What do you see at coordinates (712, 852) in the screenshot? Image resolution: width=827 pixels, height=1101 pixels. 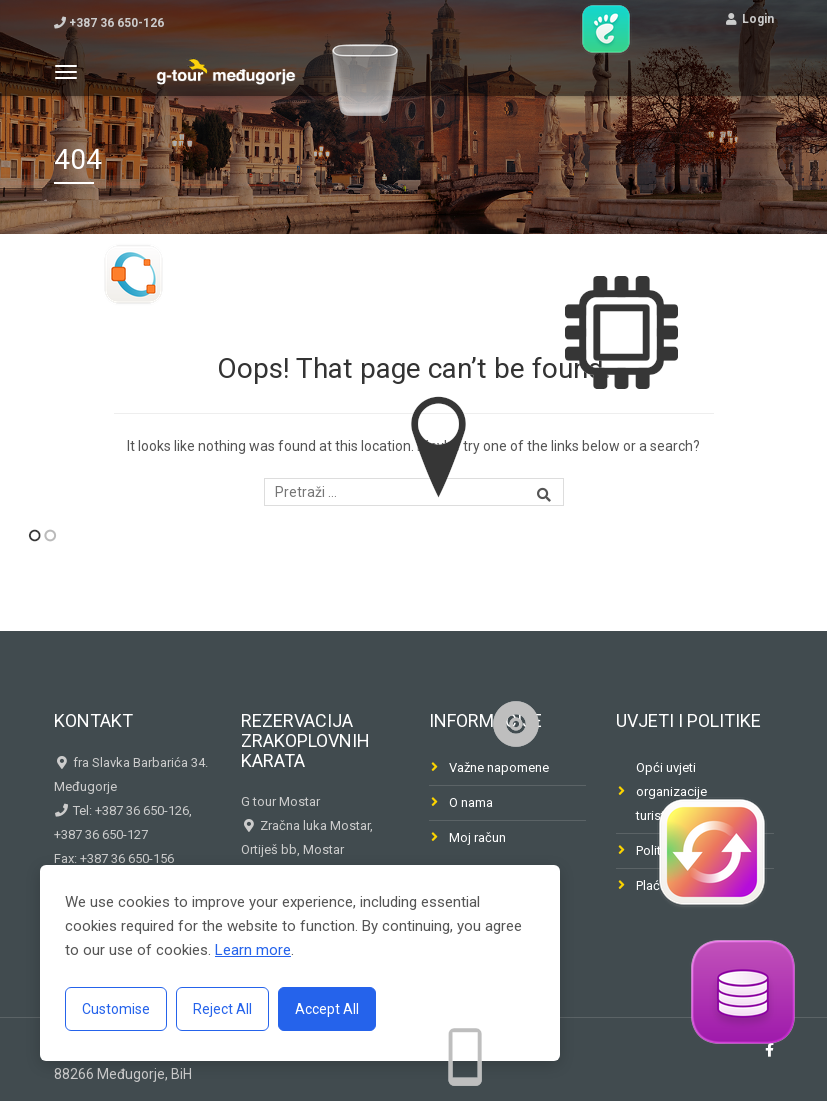 I see `open switcheroo image converter app` at bounding box center [712, 852].